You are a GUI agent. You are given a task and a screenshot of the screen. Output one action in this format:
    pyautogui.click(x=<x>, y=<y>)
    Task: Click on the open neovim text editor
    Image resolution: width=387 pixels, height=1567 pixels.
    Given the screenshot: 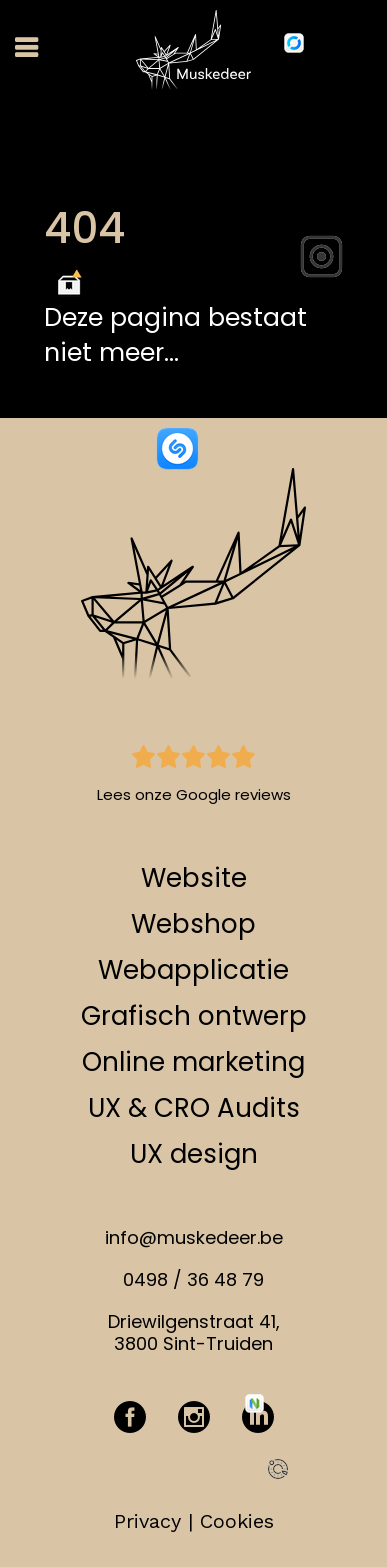 What is the action you would take?
    pyautogui.click(x=254, y=1403)
    